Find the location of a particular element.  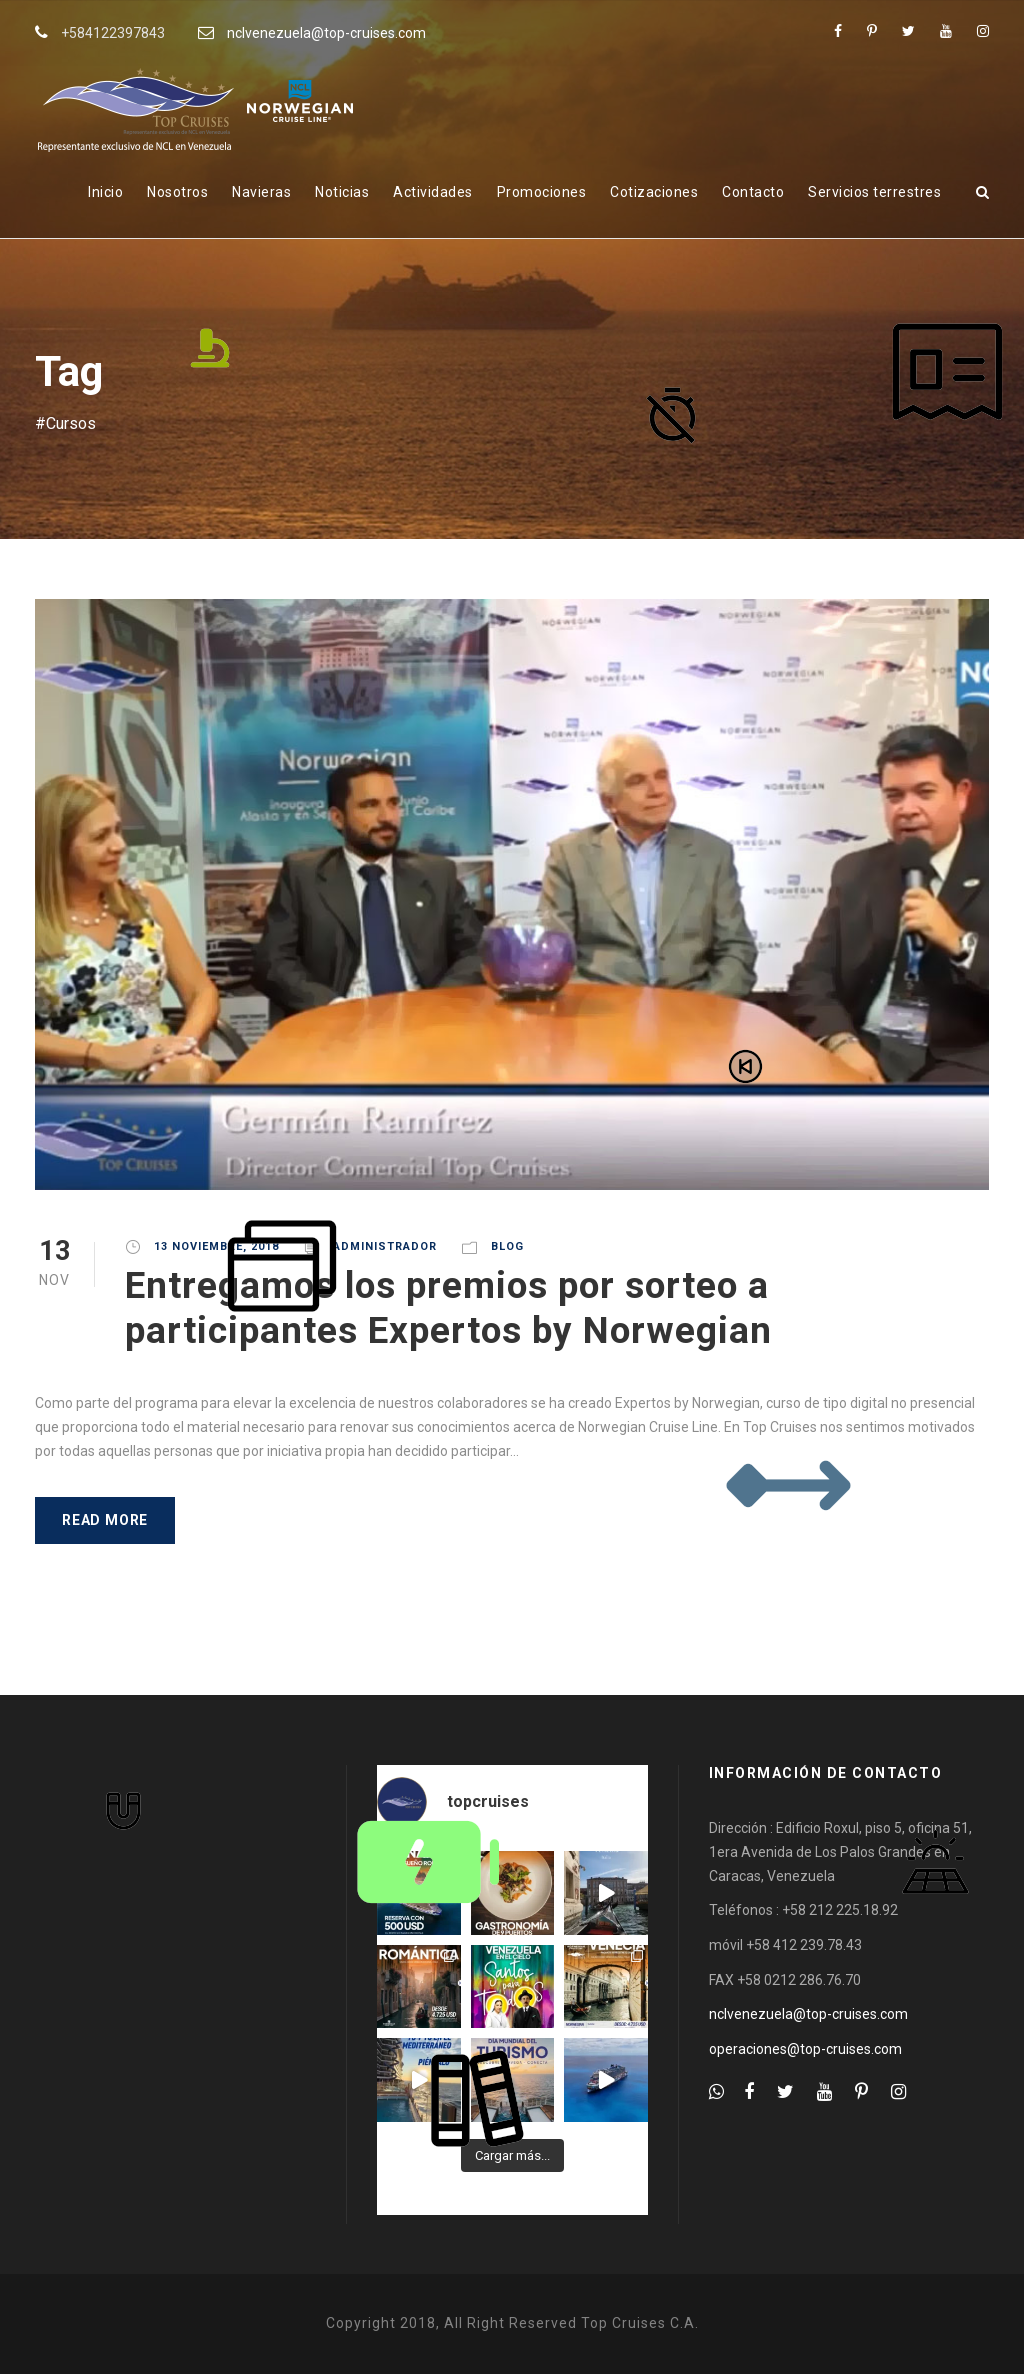

view solar energy status is located at coordinates (935, 1865).